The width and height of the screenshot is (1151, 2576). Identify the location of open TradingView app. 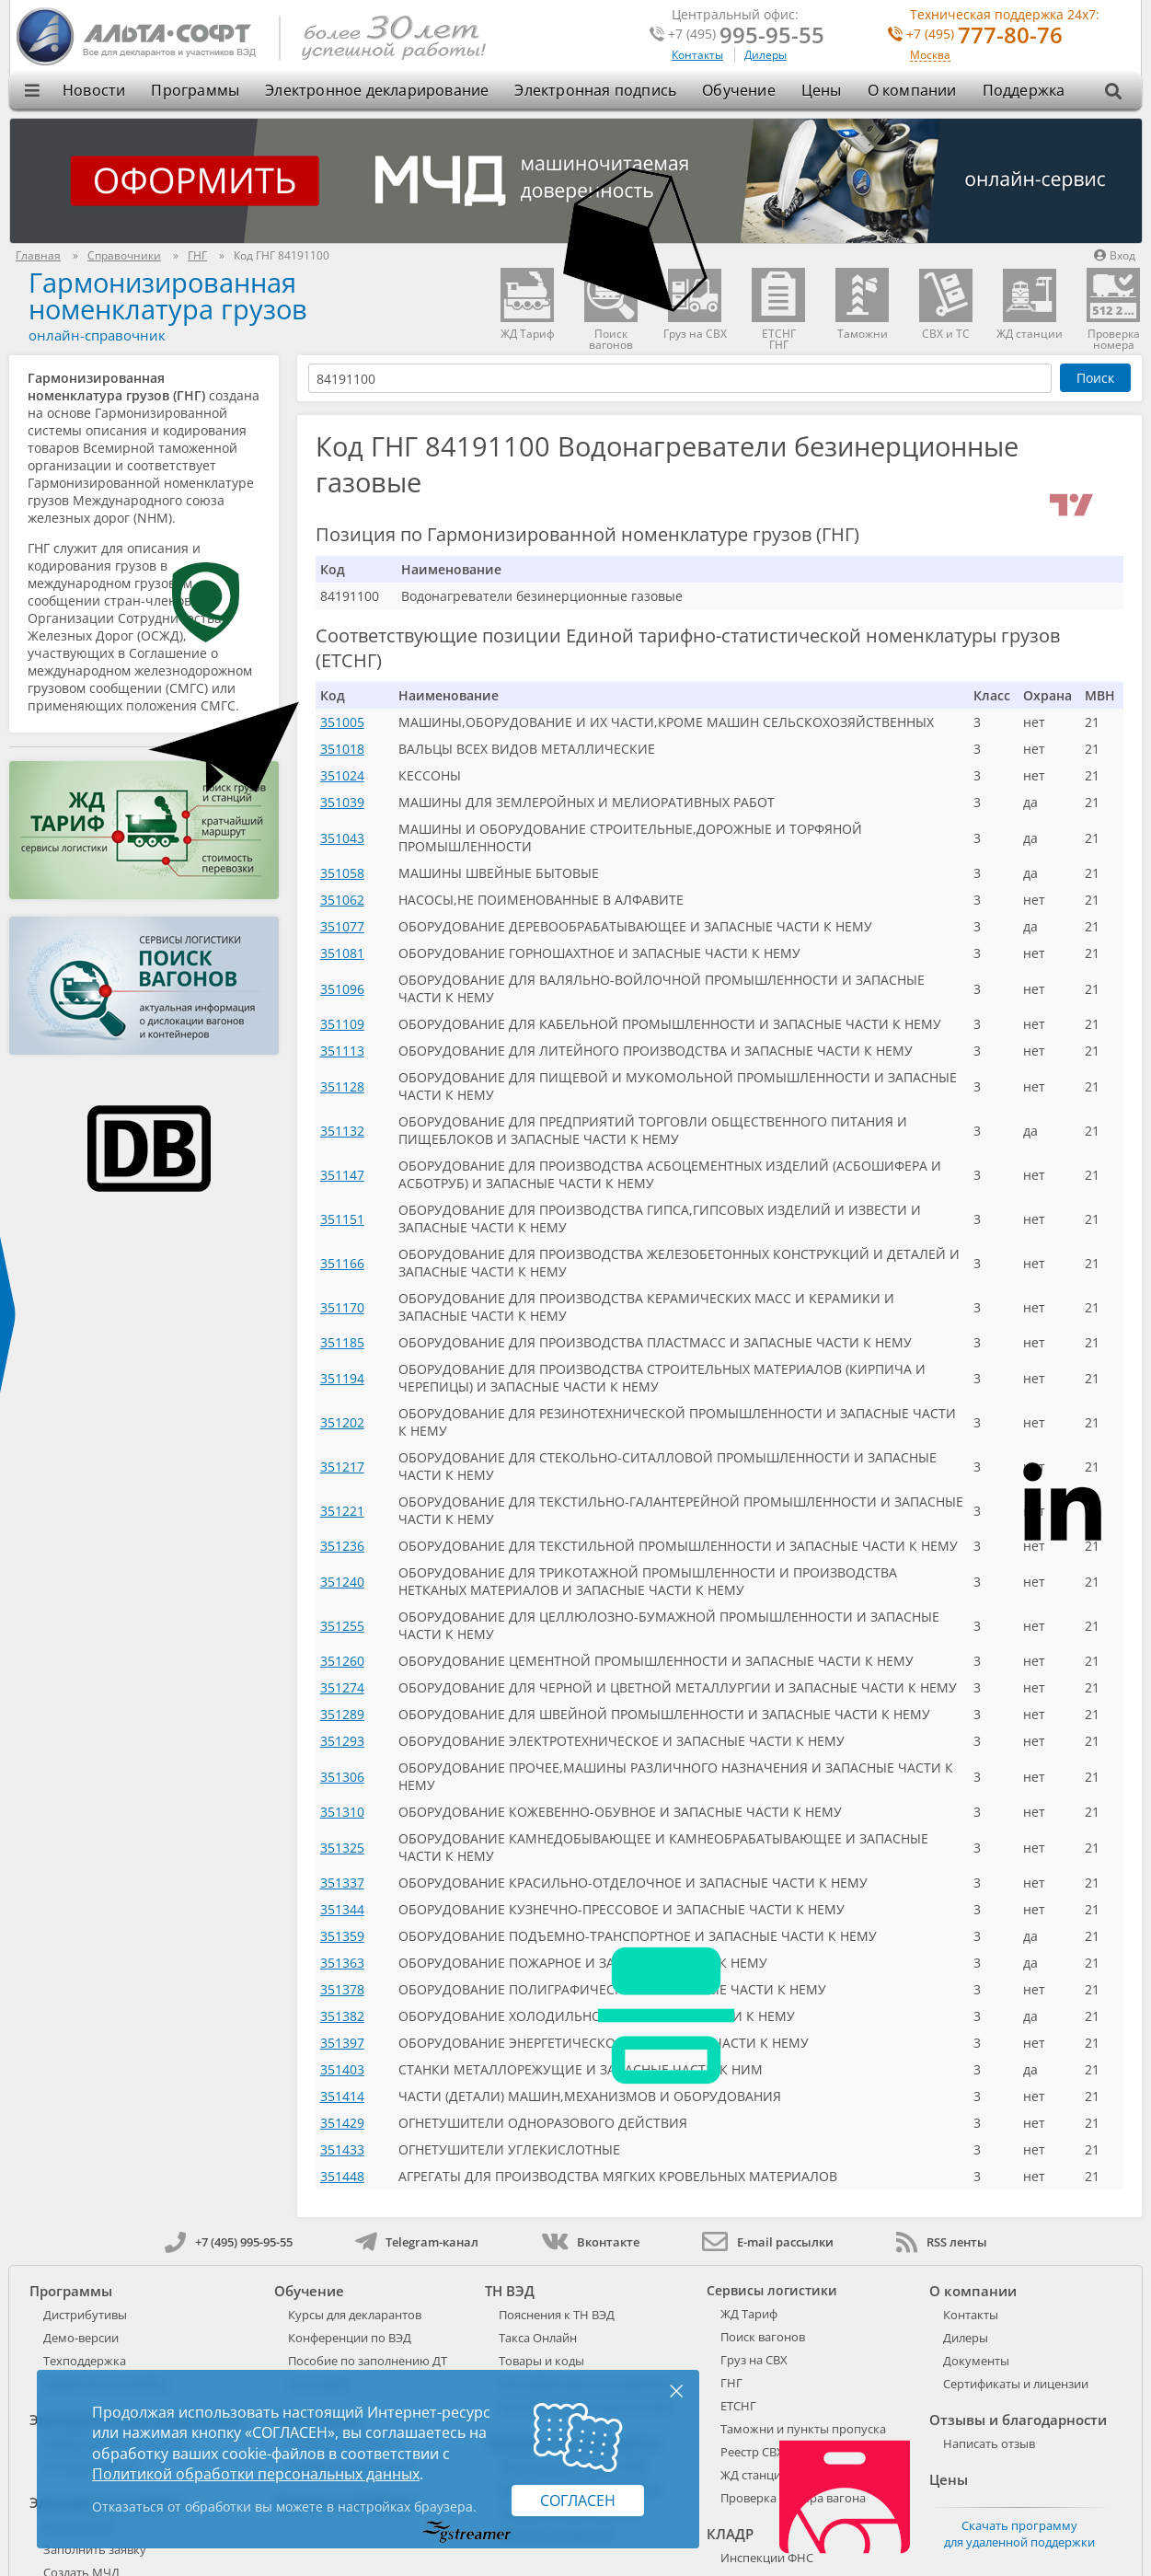
(1071, 504).